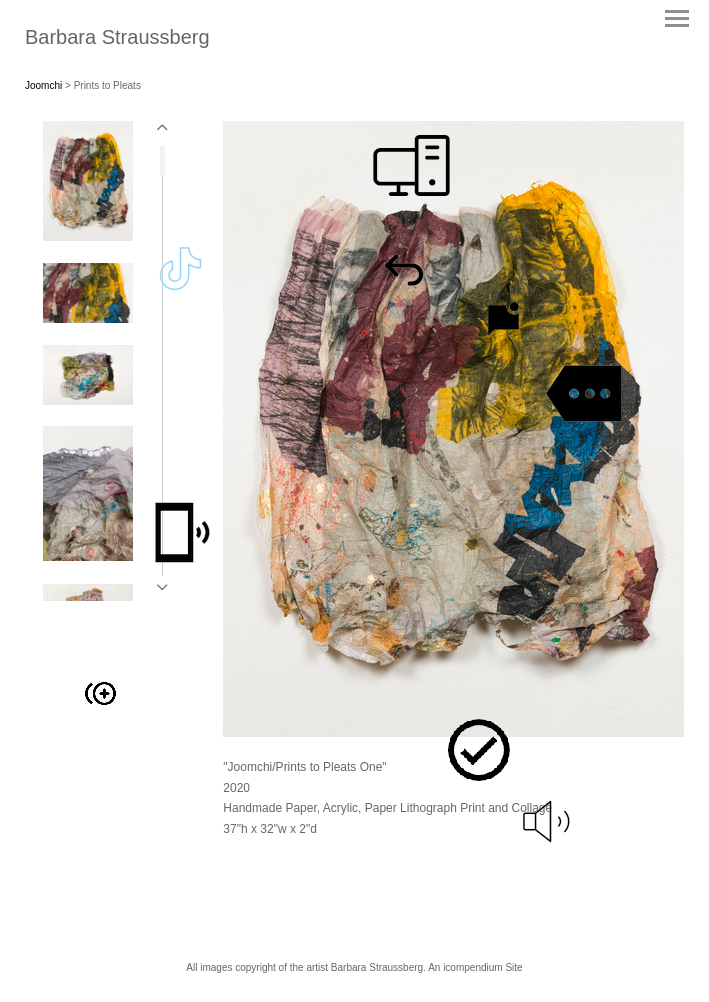 This screenshot has height=1002, width=709. I want to click on duplicate or copy a control point, so click(100, 693).